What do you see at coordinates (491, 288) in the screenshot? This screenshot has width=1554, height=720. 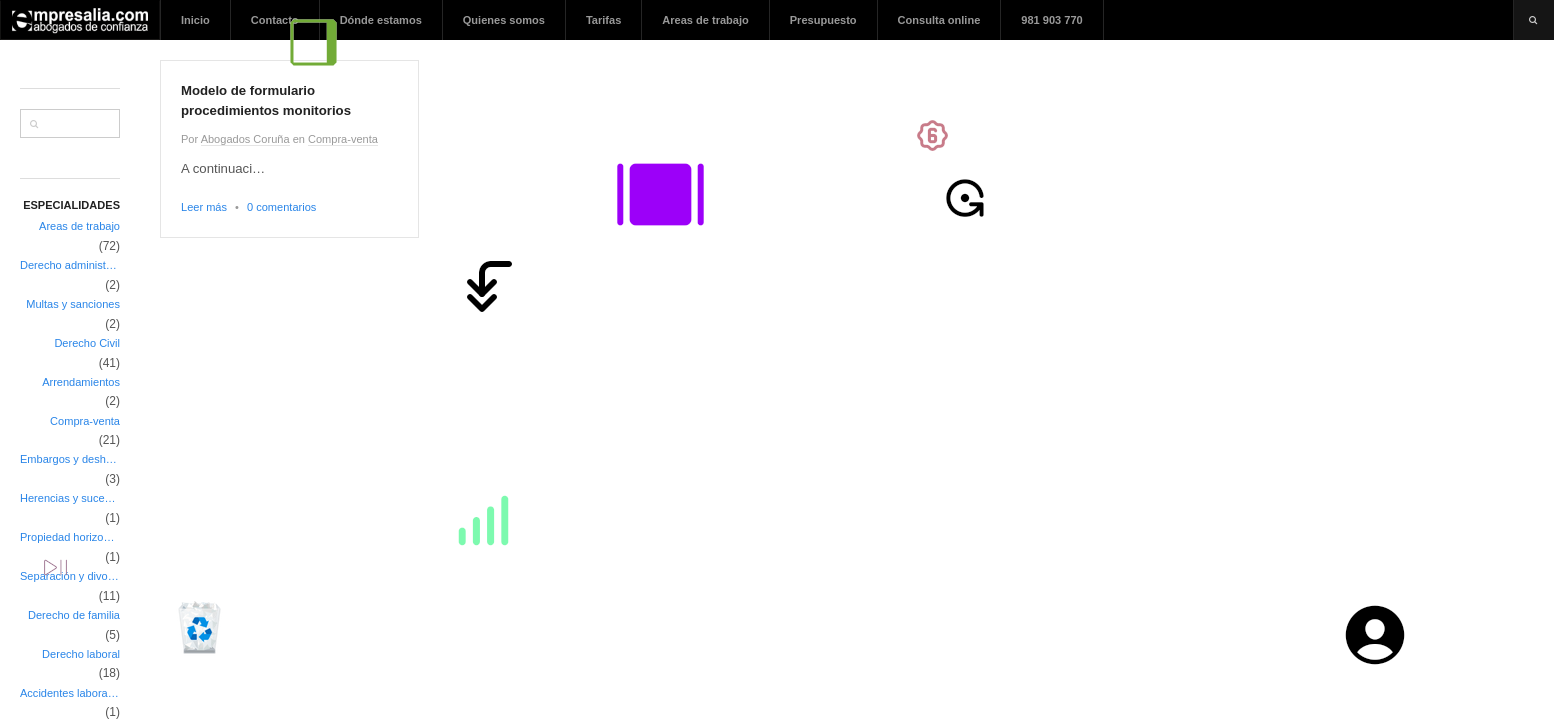 I see `go back and scroll down` at bounding box center [491, 288].